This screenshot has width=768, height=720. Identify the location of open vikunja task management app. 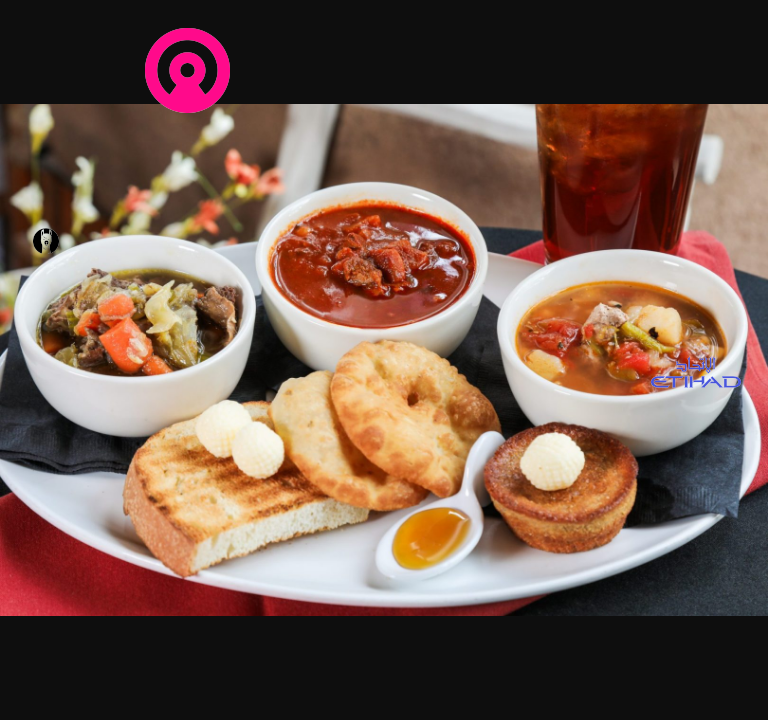
(46, 241).